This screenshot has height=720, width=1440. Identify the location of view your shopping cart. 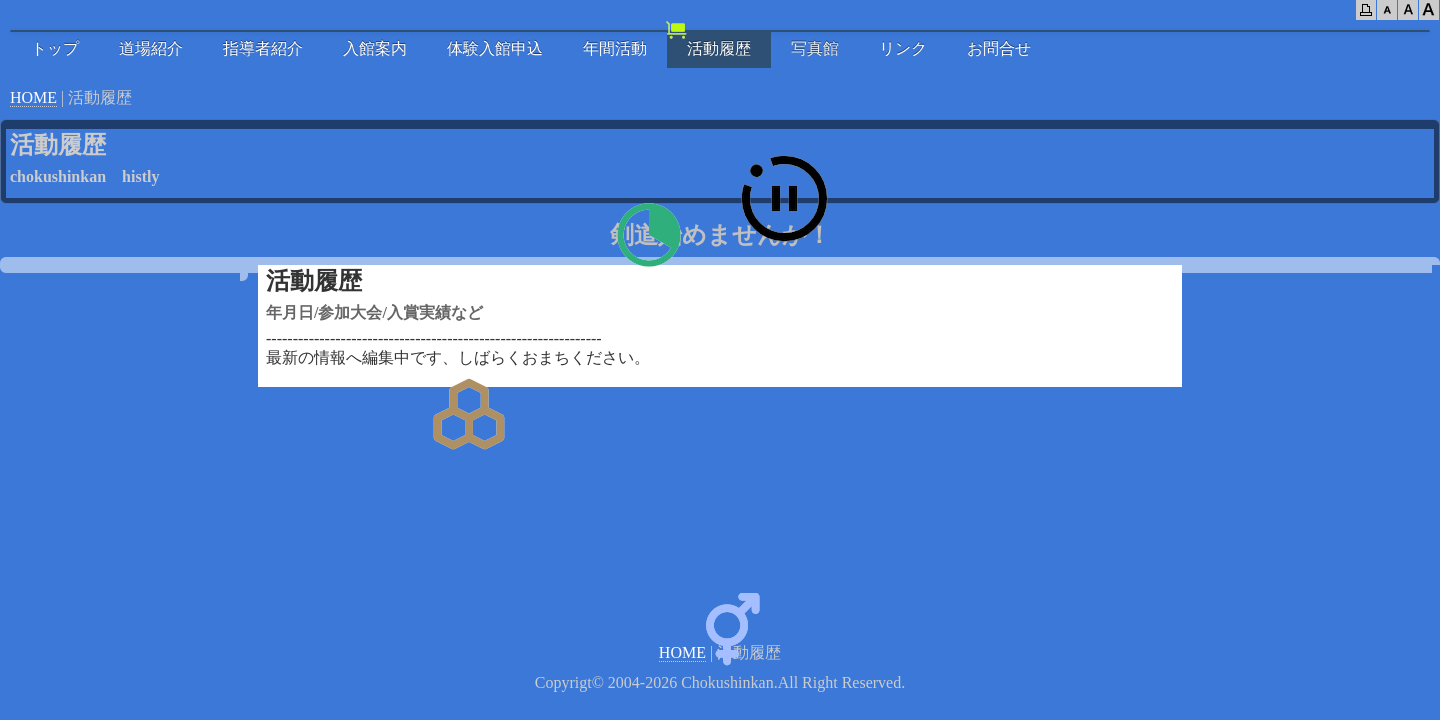
(676, 29).